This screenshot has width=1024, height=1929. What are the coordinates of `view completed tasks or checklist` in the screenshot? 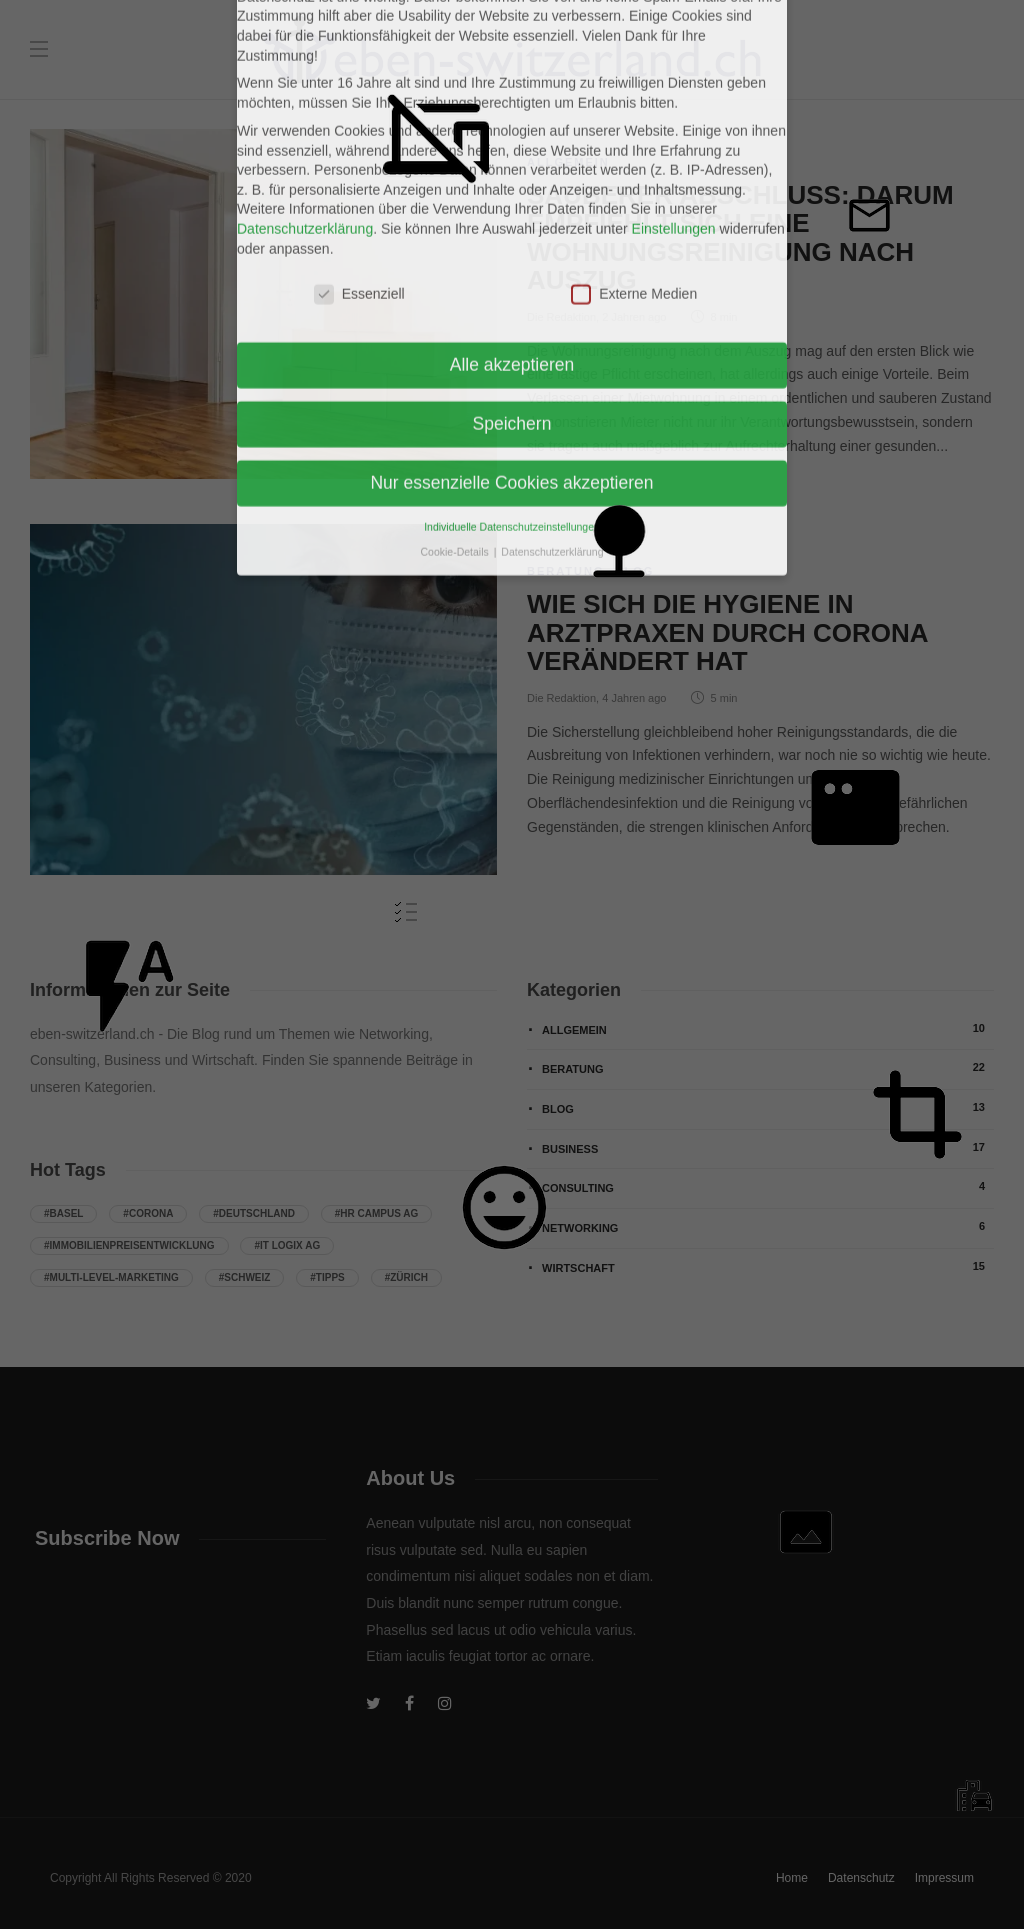 It's located at (406, 912).